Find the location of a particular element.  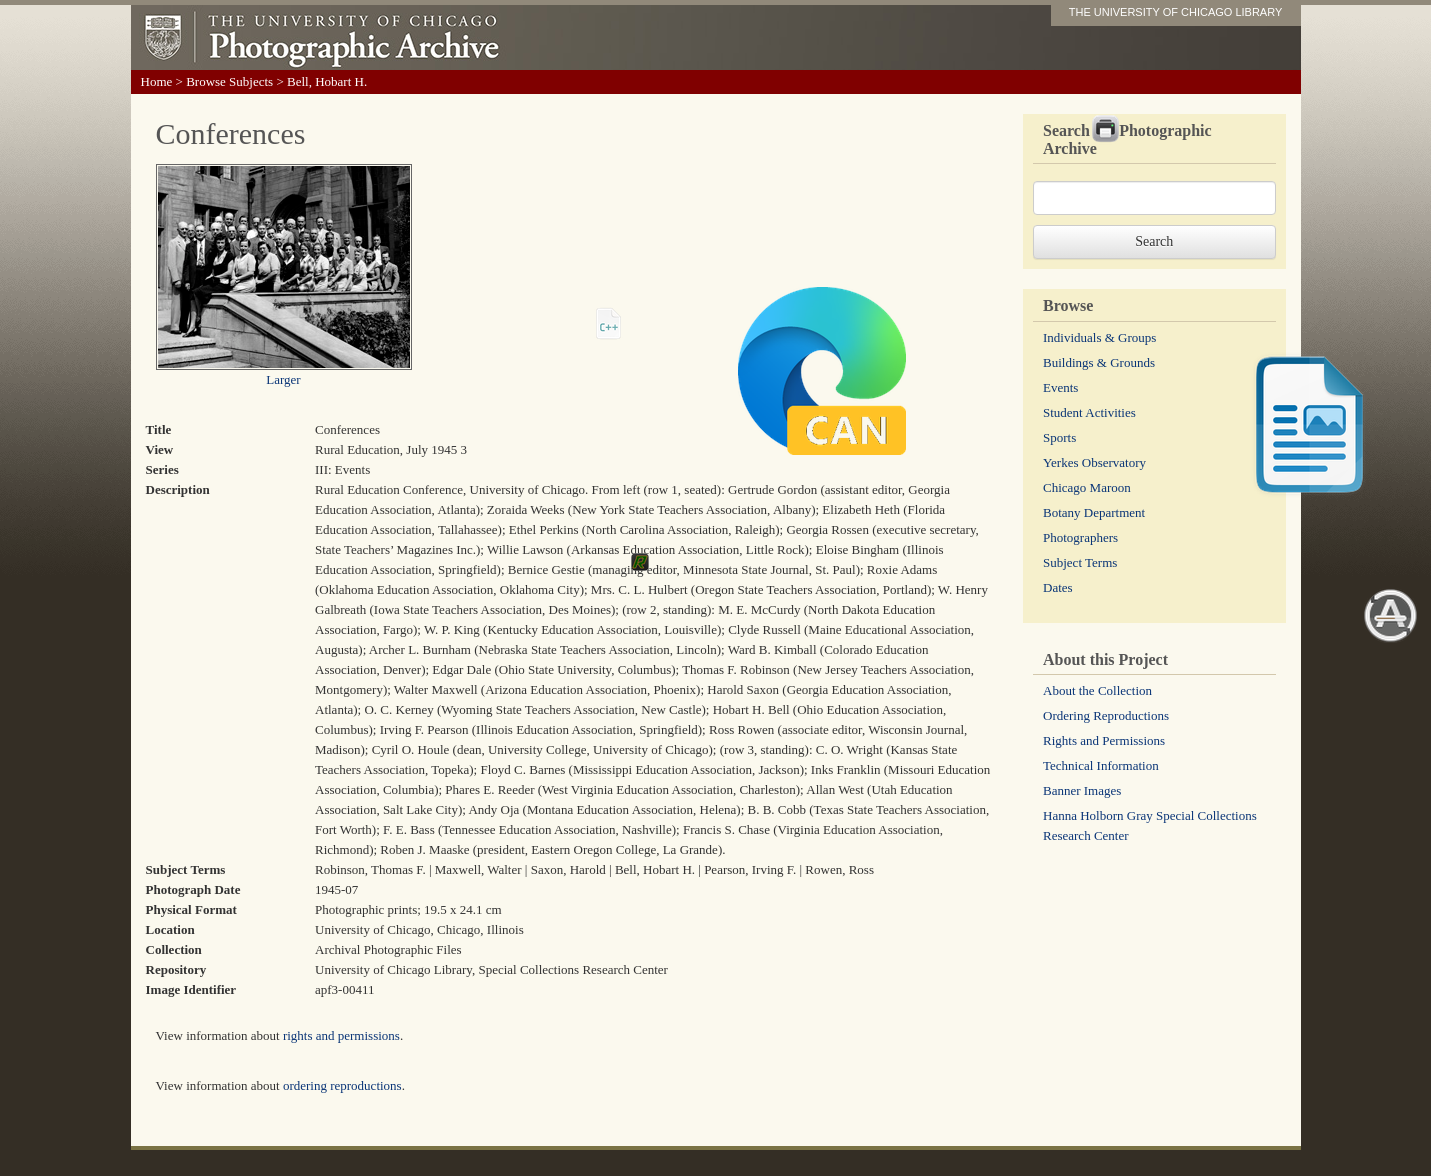

libreoffice writer document template file is located at coordinates (1309, 424).